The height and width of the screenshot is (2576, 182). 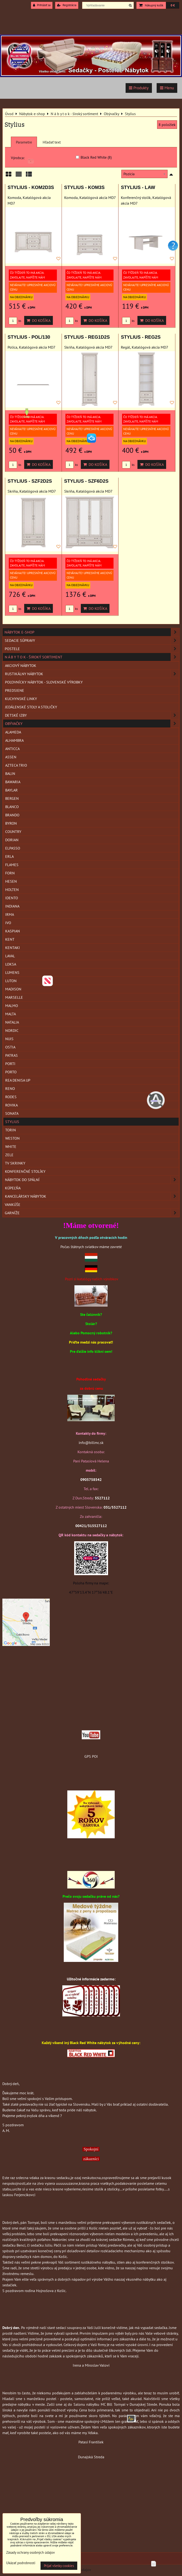 I want to click on open the help center or documentation, so click(x=173, y=246).